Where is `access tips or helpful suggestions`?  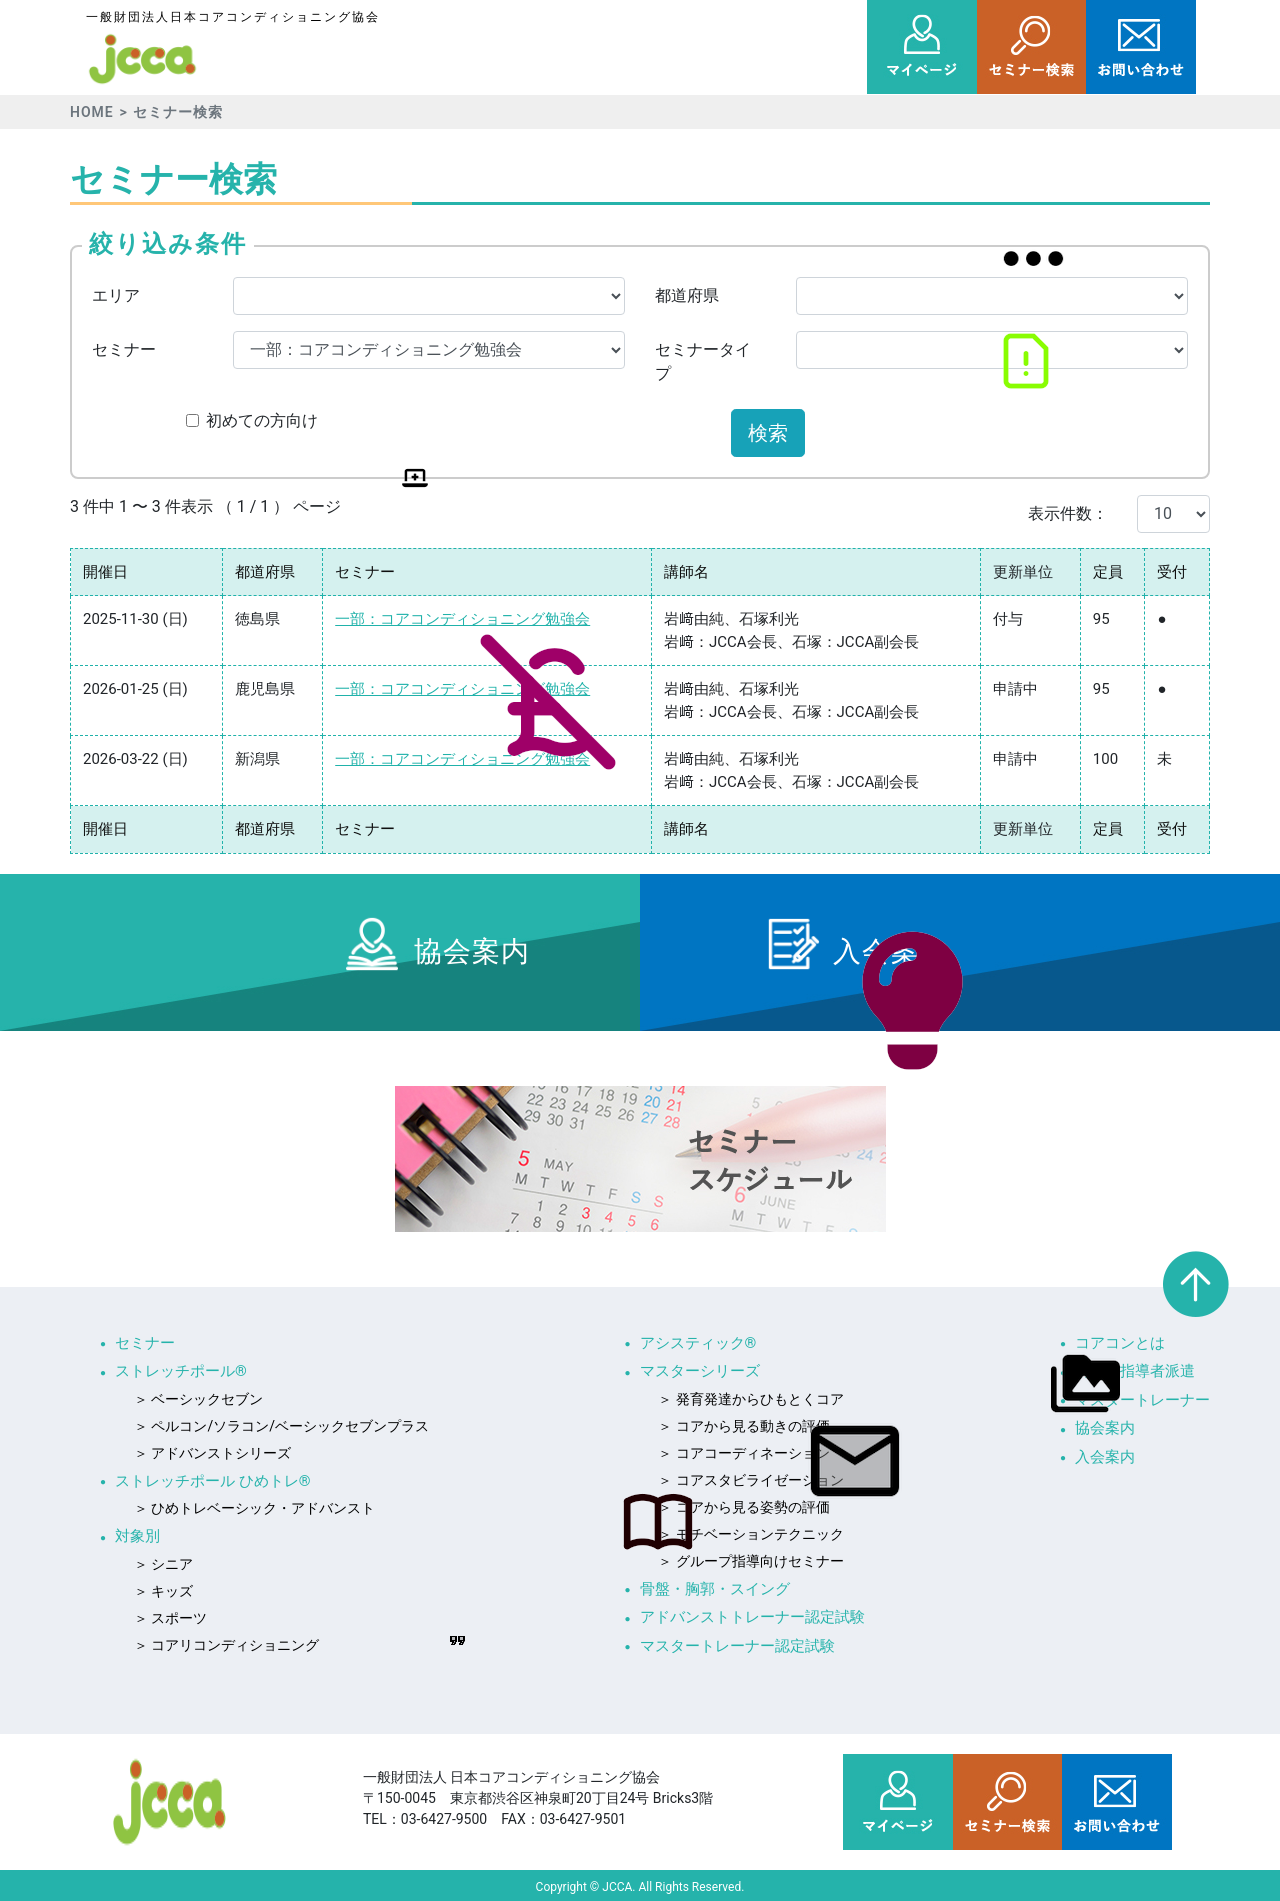 access tips or helpful suggestions is located at coordinates (912, 998).